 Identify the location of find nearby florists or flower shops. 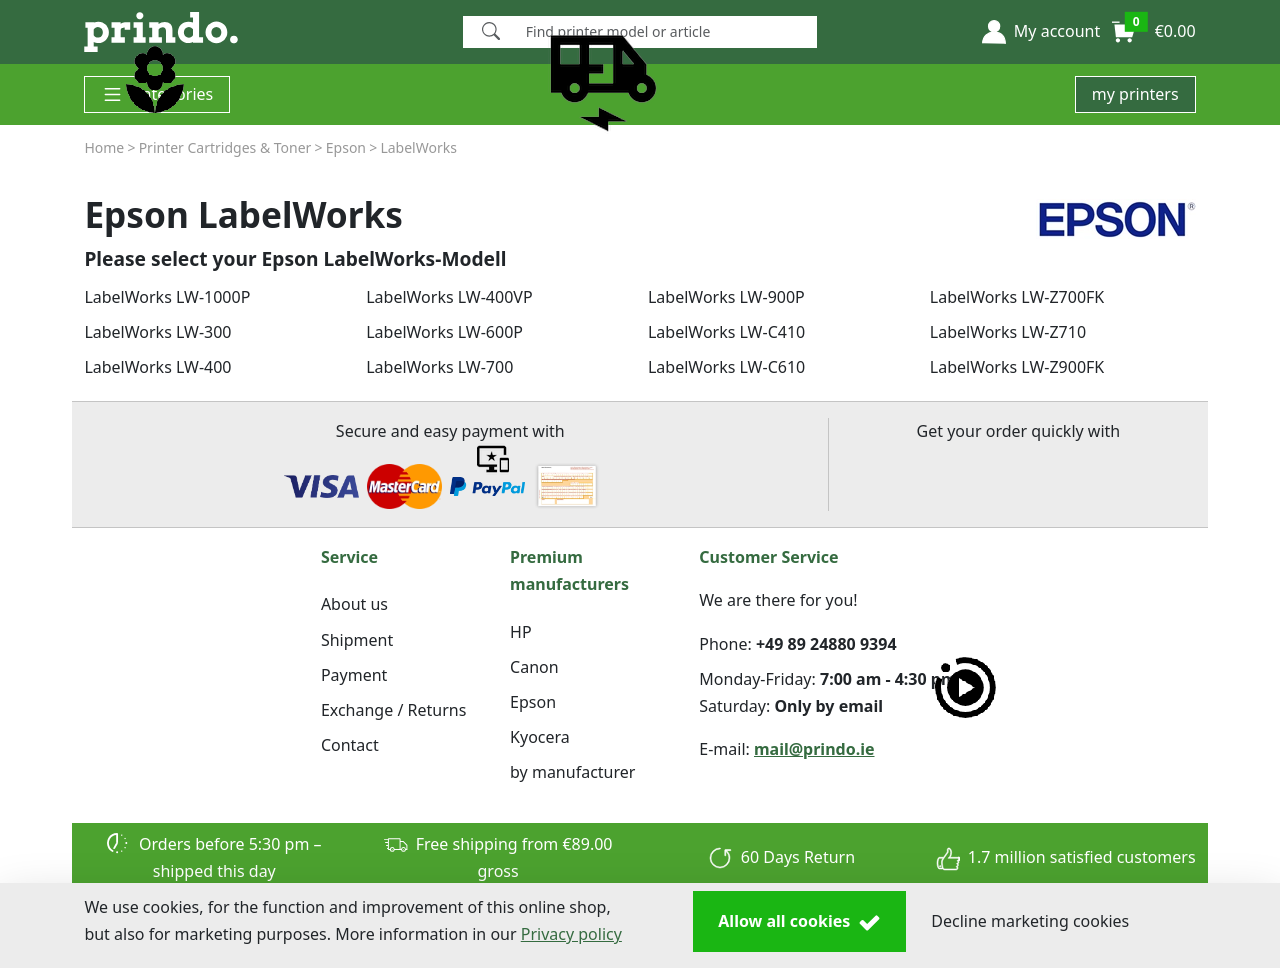
(155, 81).